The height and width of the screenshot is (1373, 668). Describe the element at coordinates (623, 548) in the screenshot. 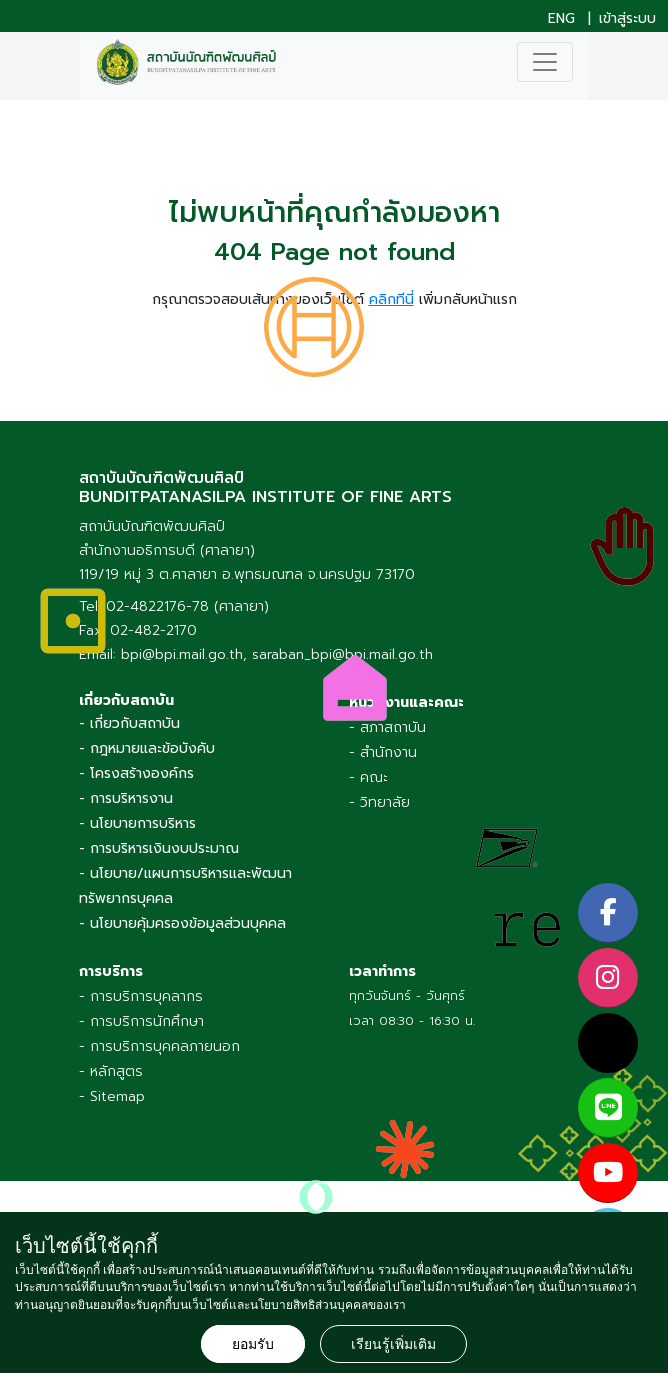

I see `stop or pause current action` at that location.